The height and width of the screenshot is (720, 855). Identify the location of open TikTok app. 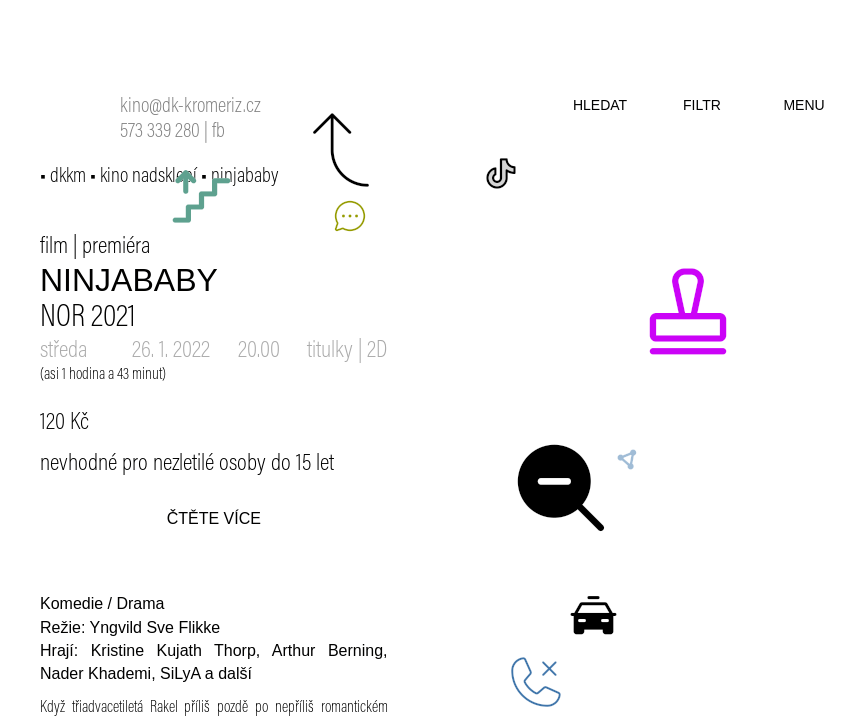
(501, 174).